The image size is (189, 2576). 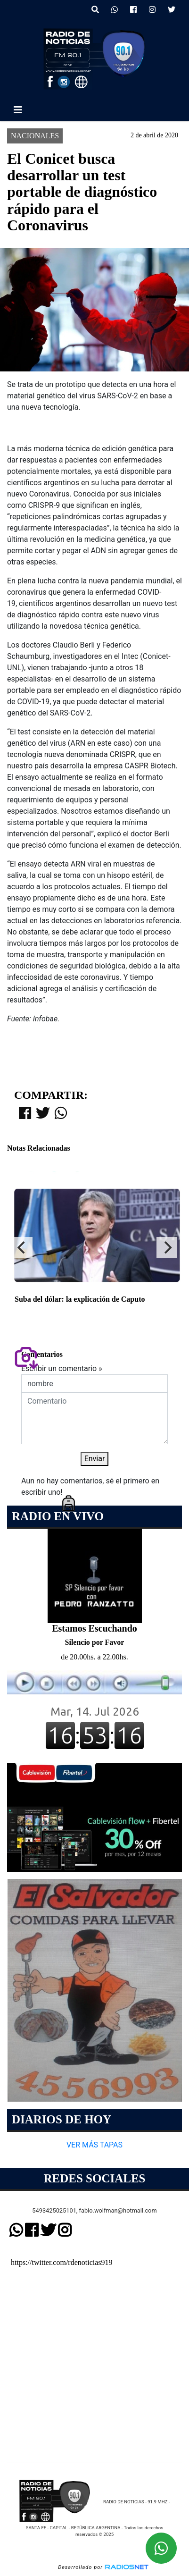 I want to click on access your saved items or inventory, so click(x=68, y=1504).